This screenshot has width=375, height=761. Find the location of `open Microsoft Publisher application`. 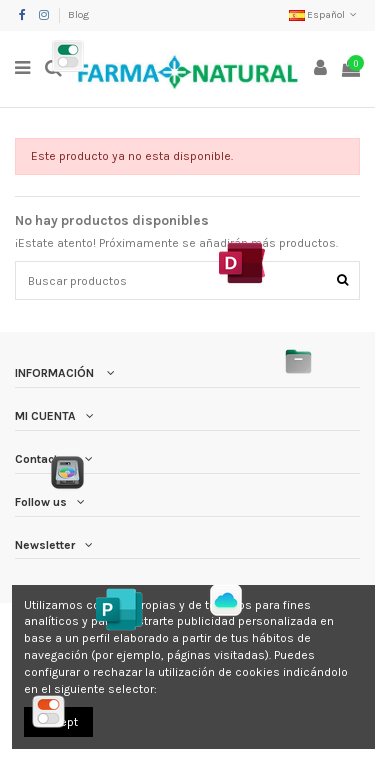

open Microsoft Publisher application is located at coordinates (119, 609).